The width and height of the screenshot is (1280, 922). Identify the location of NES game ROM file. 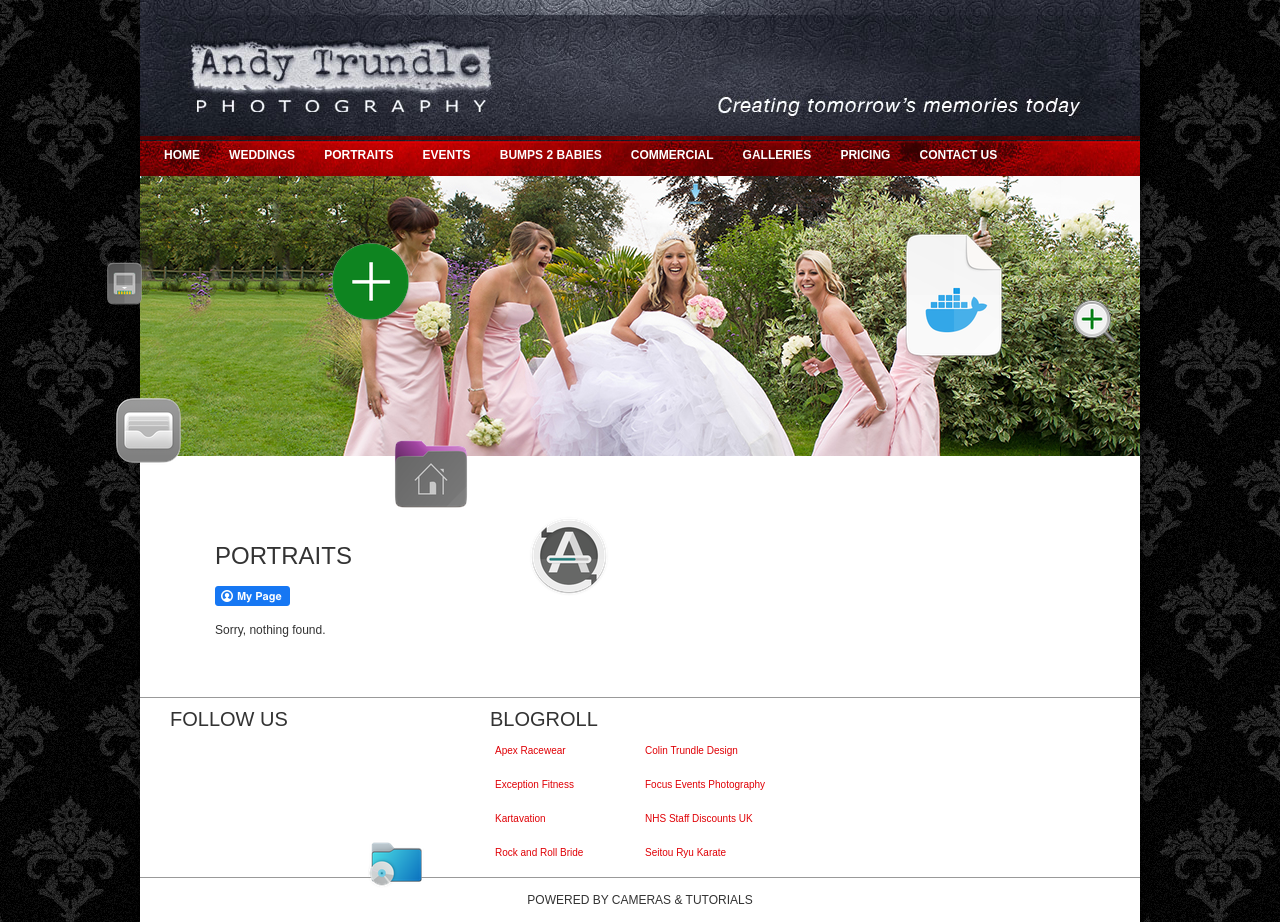
(124, 283).